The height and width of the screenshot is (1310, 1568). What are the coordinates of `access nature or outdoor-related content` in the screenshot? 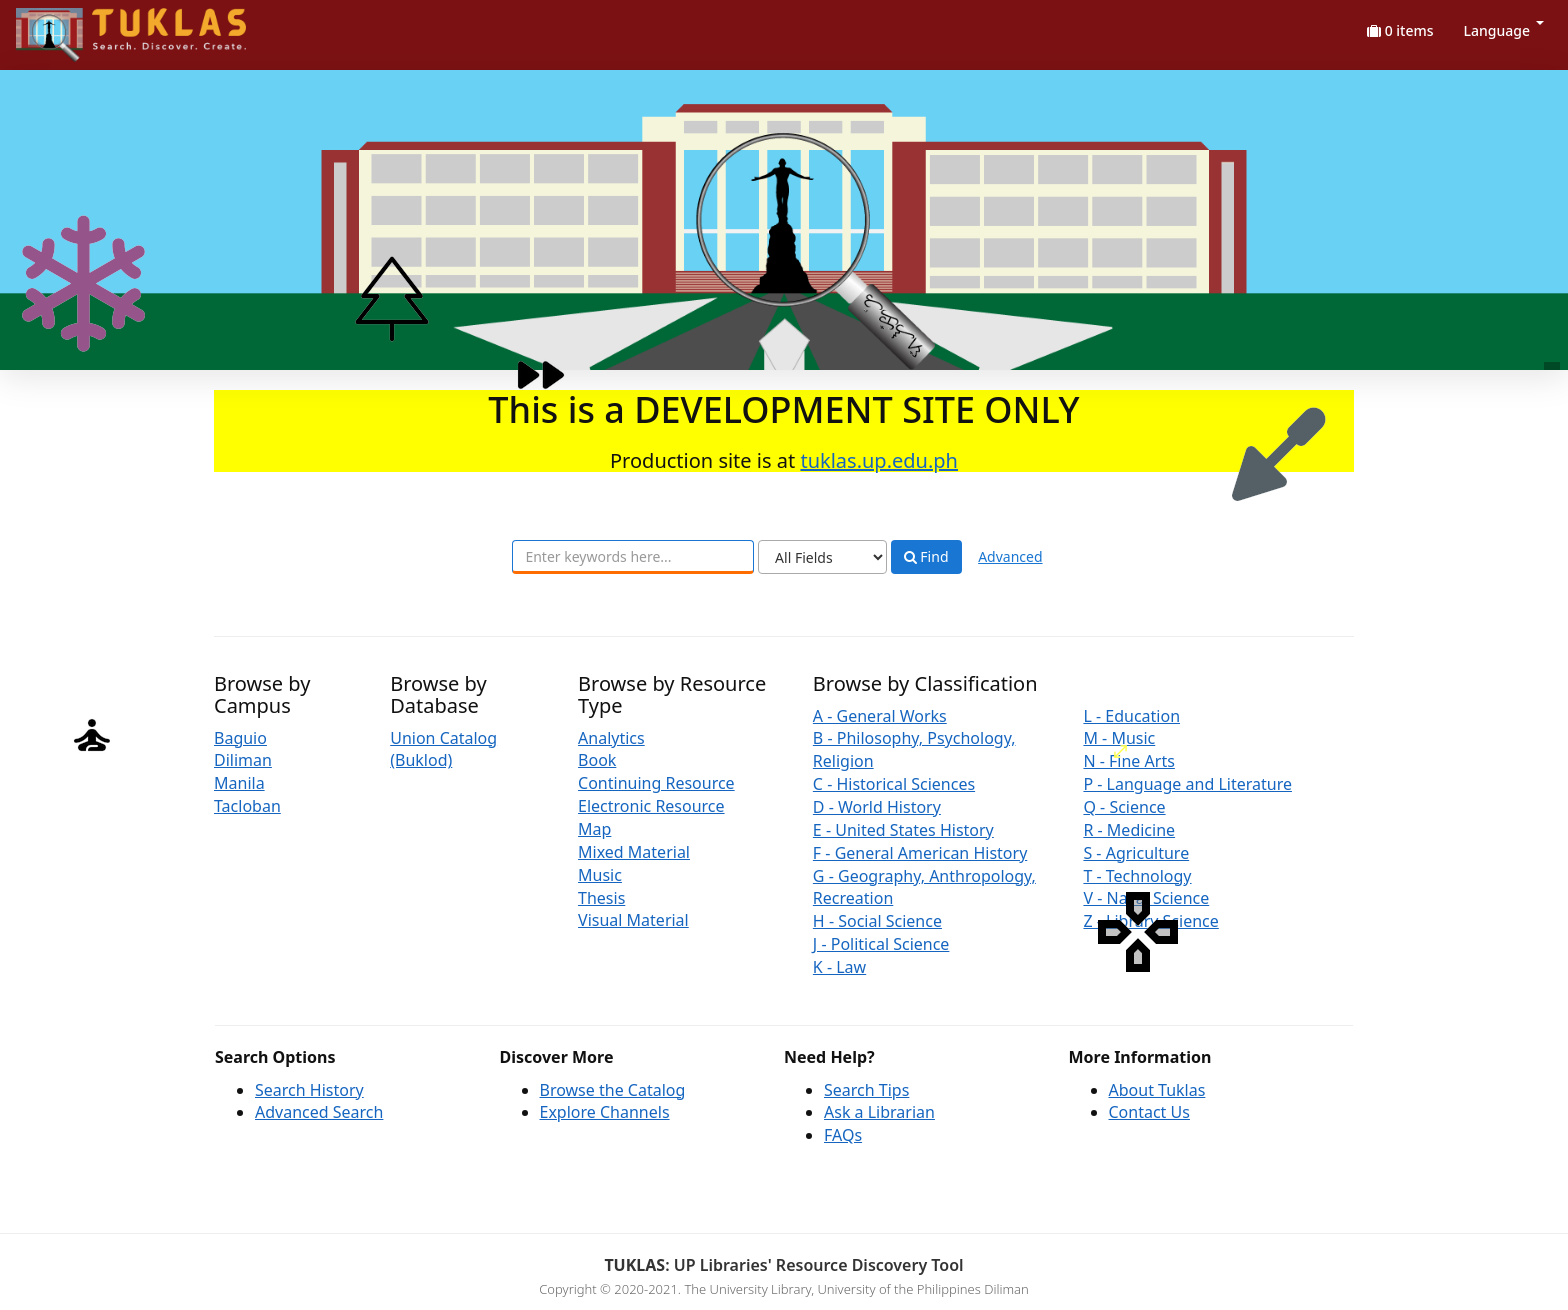 It's located at (392, 299).